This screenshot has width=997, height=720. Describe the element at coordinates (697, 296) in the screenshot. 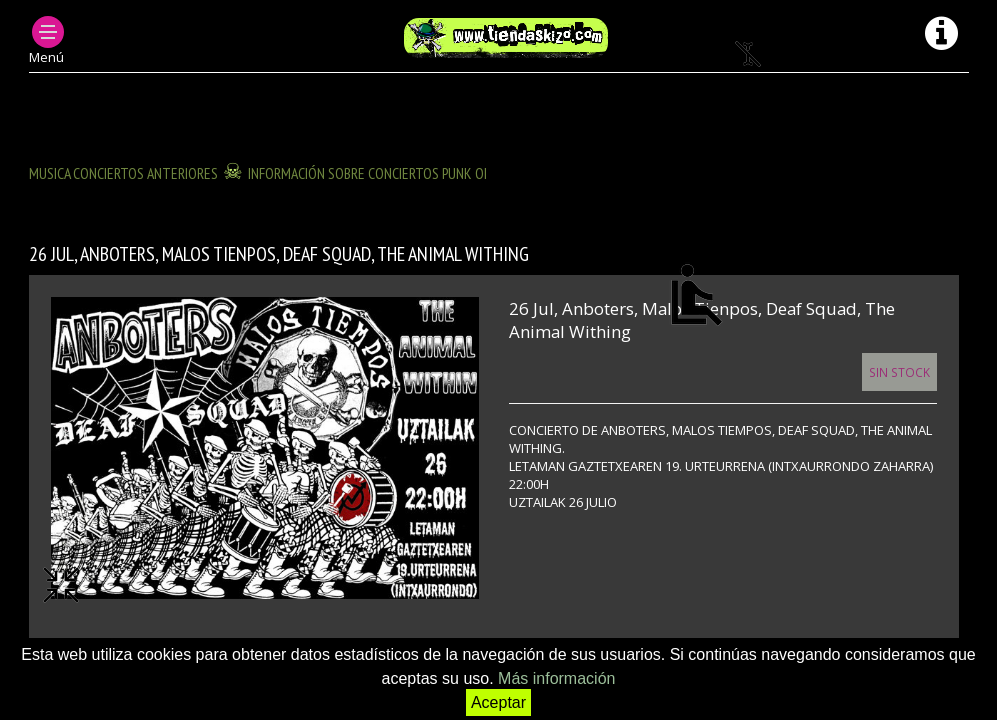

I see `indicates standard seat recline position` at that location.